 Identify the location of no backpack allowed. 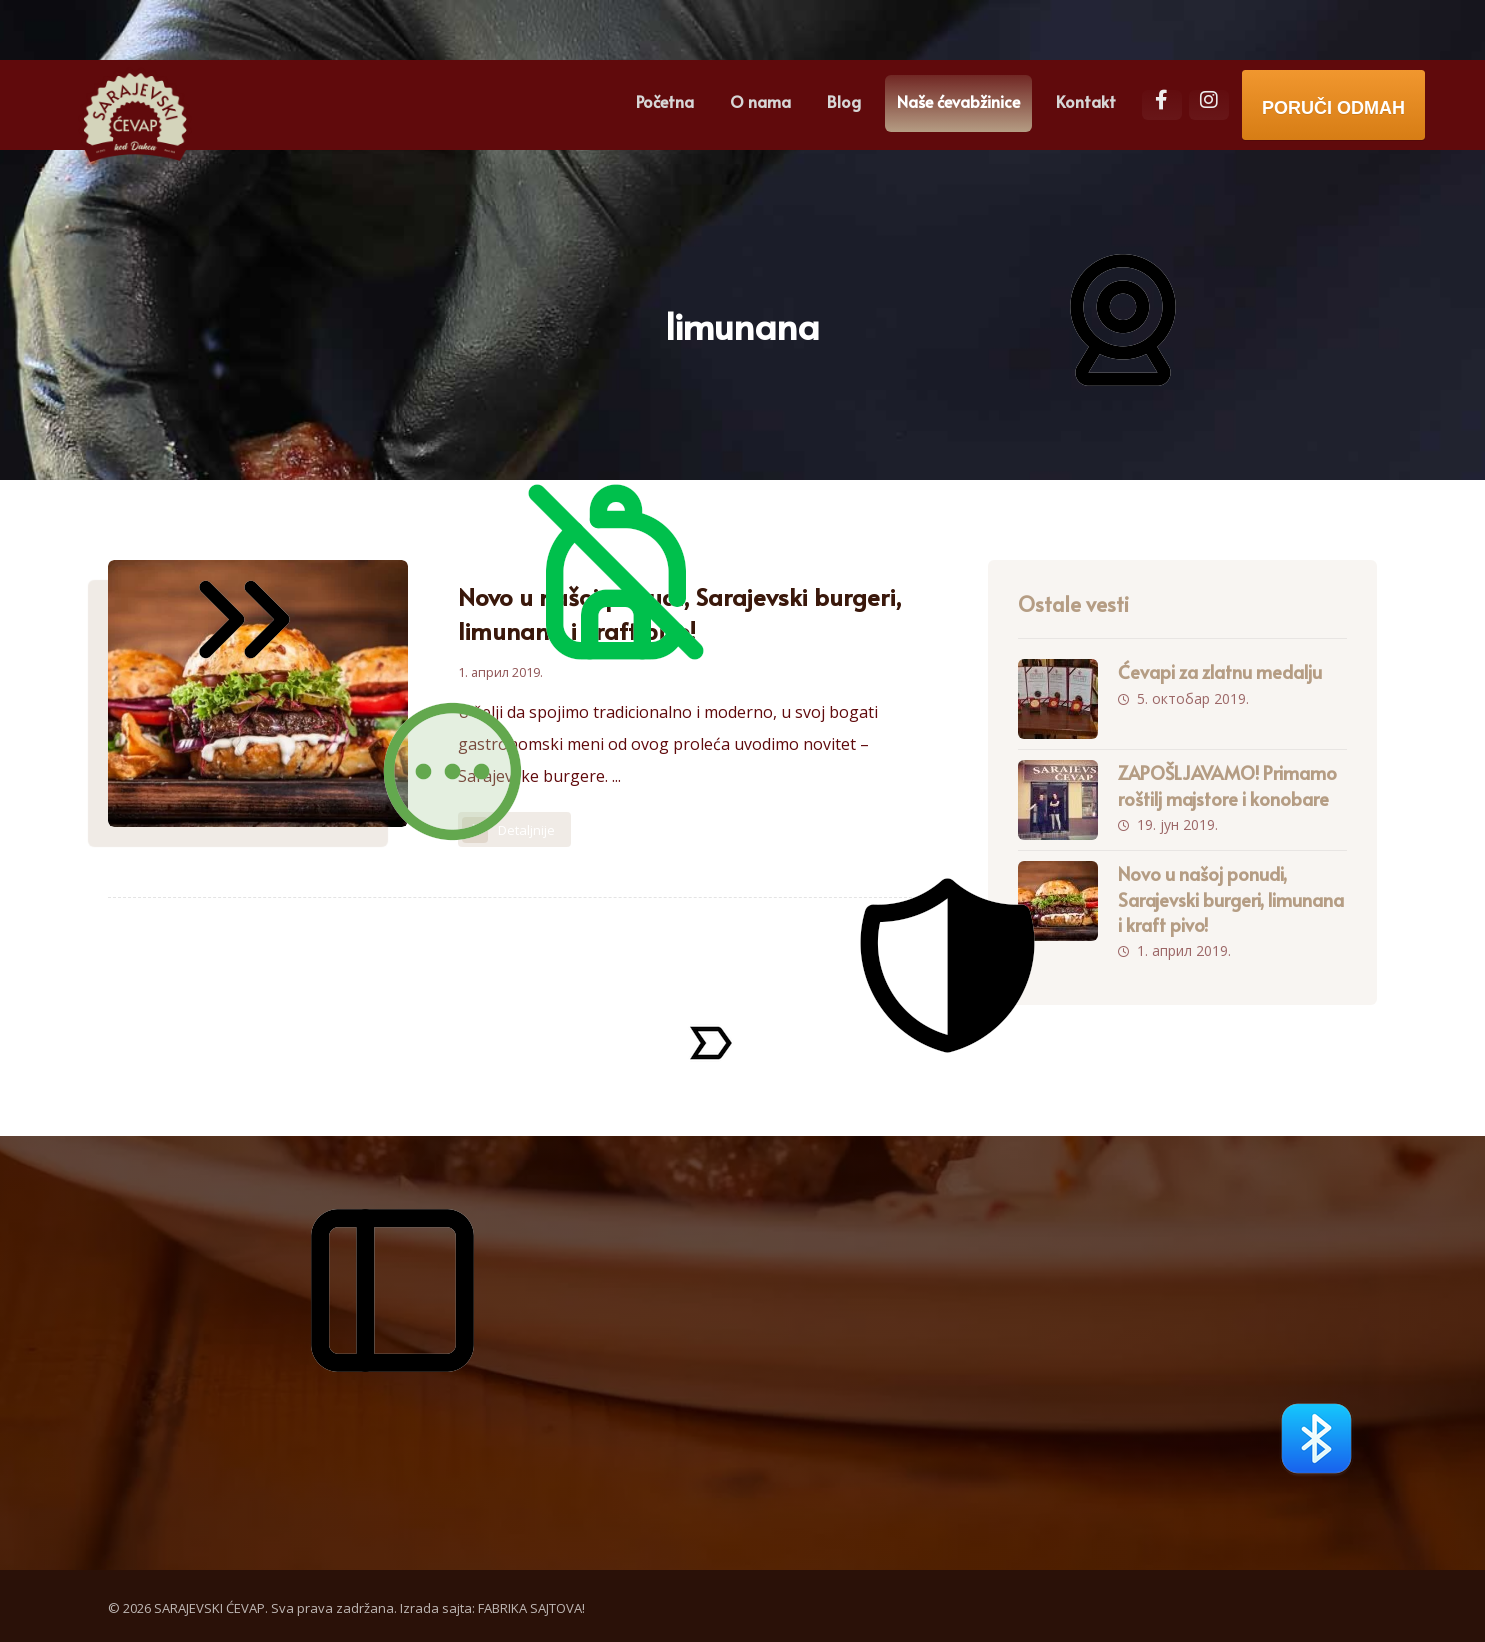
(616, 572).